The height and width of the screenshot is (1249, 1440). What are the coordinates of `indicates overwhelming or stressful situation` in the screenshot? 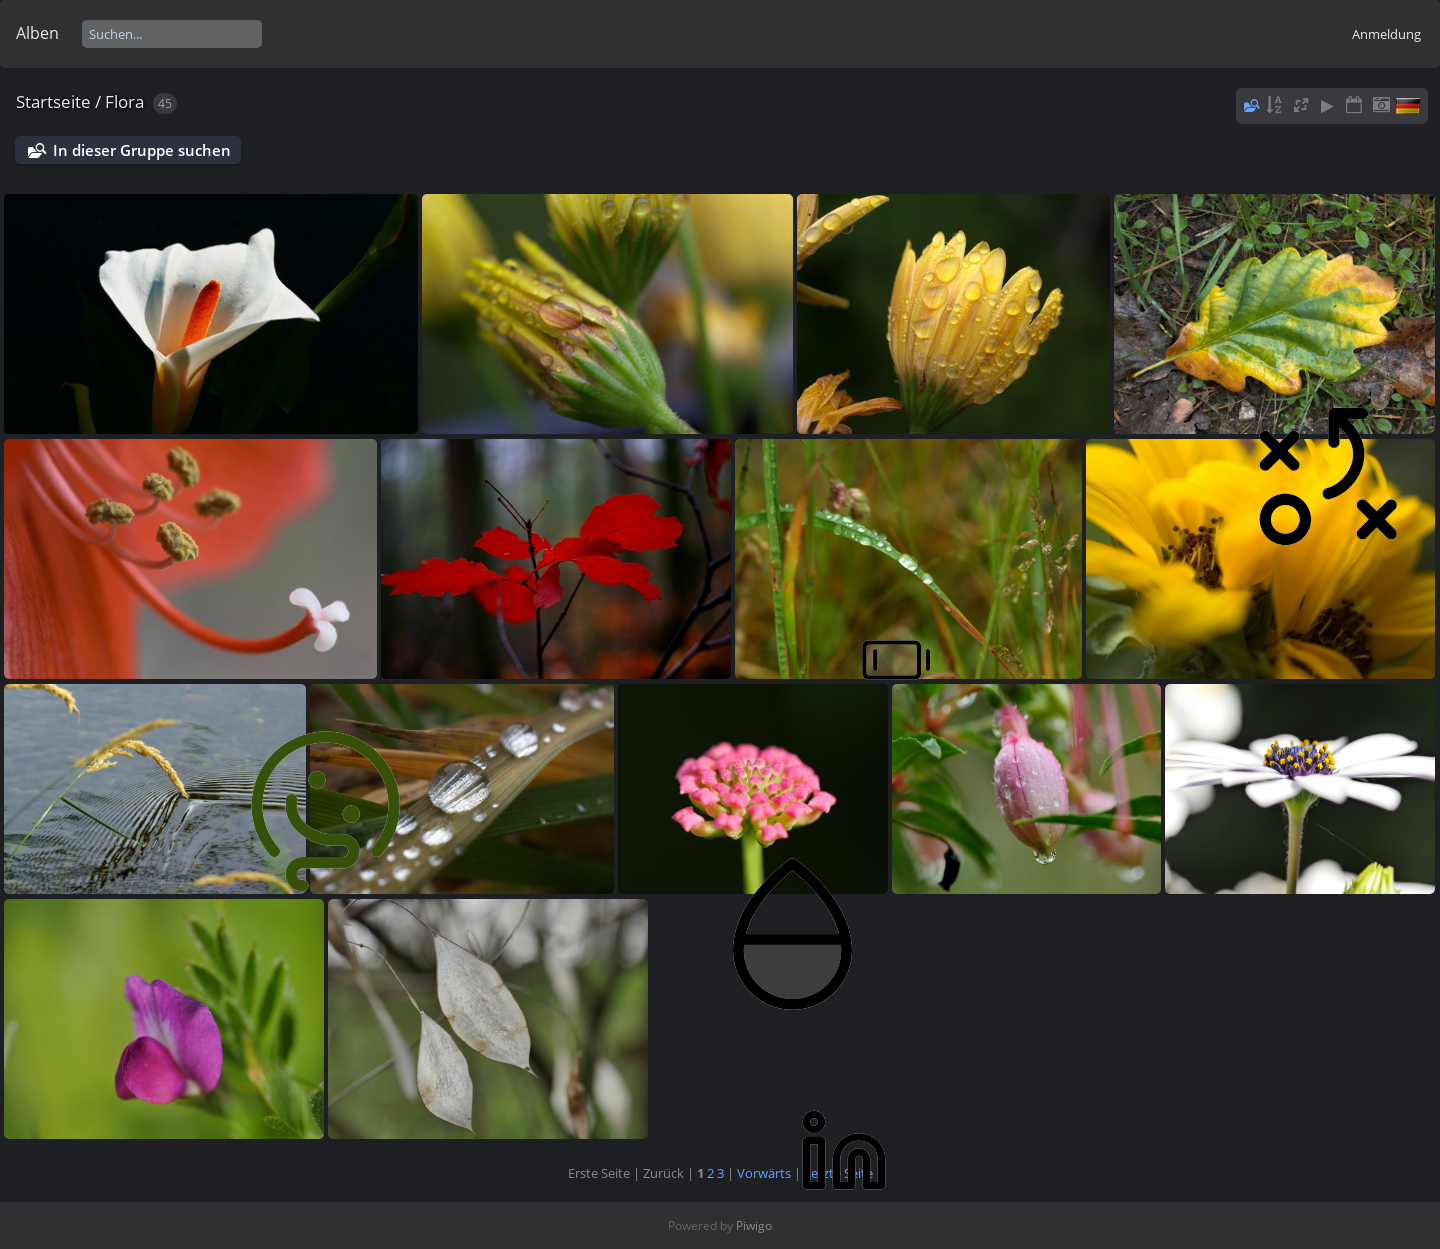 It's located at (325, 805).